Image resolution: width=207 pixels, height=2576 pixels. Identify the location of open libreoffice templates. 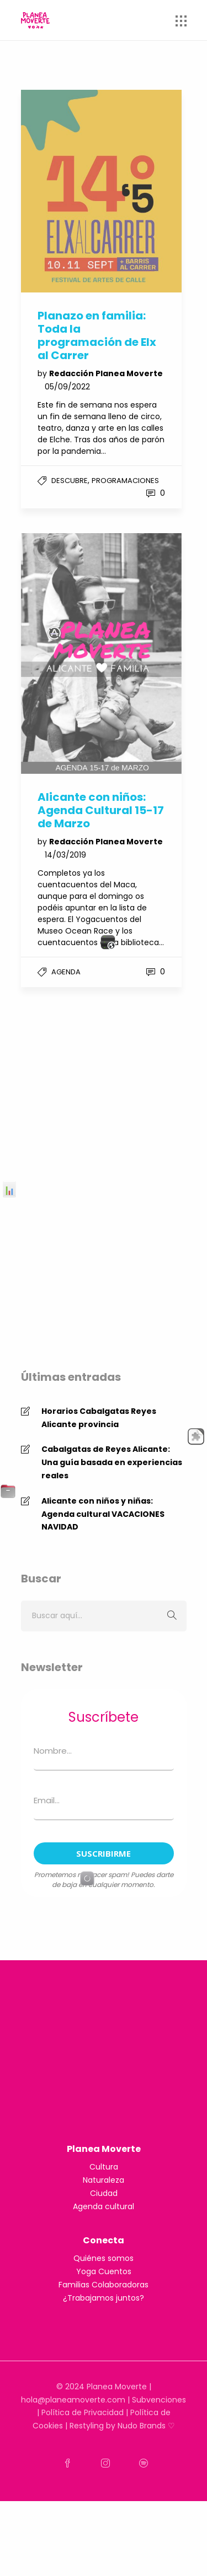
(196, 1436).